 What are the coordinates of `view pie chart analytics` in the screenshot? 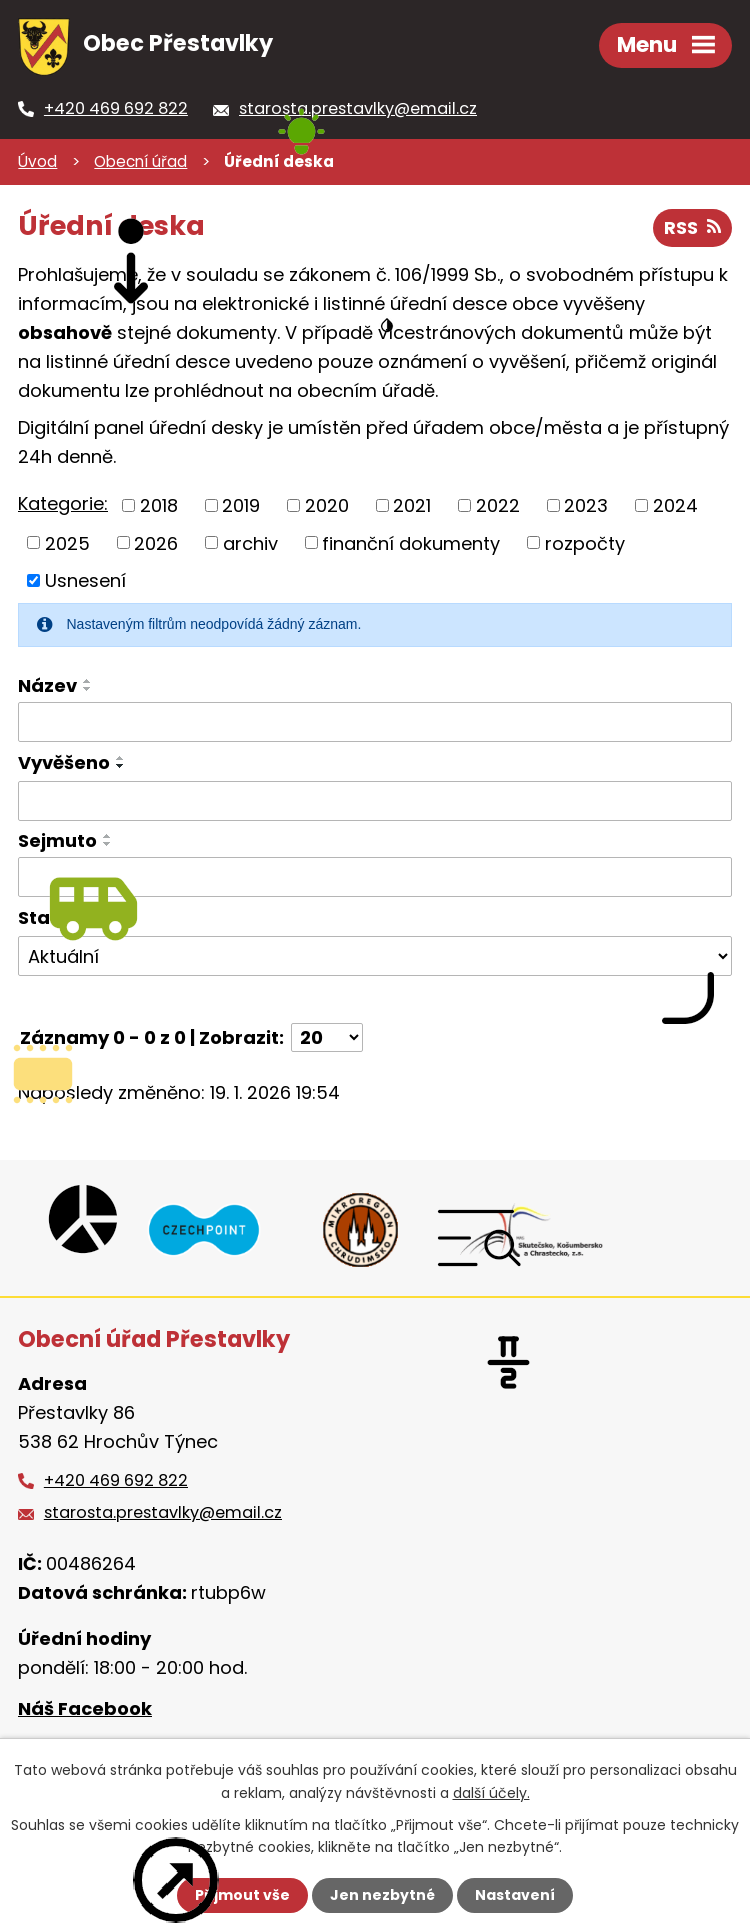 It's located at (83, 1219).